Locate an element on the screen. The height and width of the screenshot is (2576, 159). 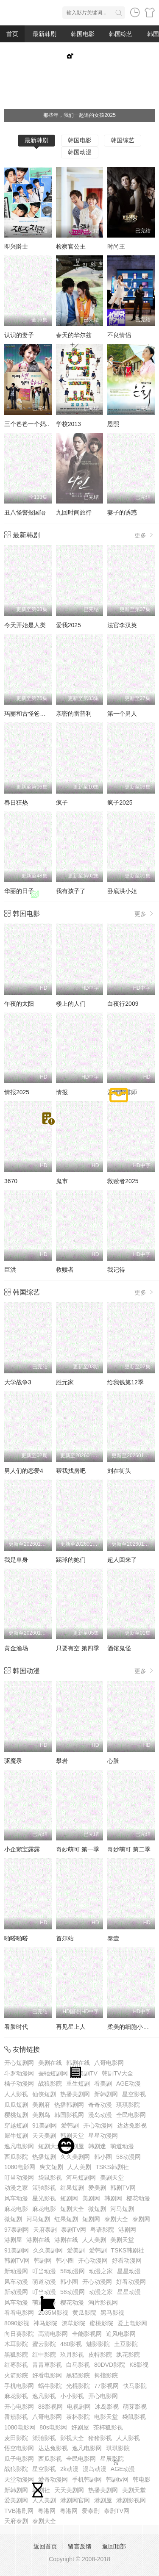
access your wallet or saved payment methods is located at coordinates (119, 1095).